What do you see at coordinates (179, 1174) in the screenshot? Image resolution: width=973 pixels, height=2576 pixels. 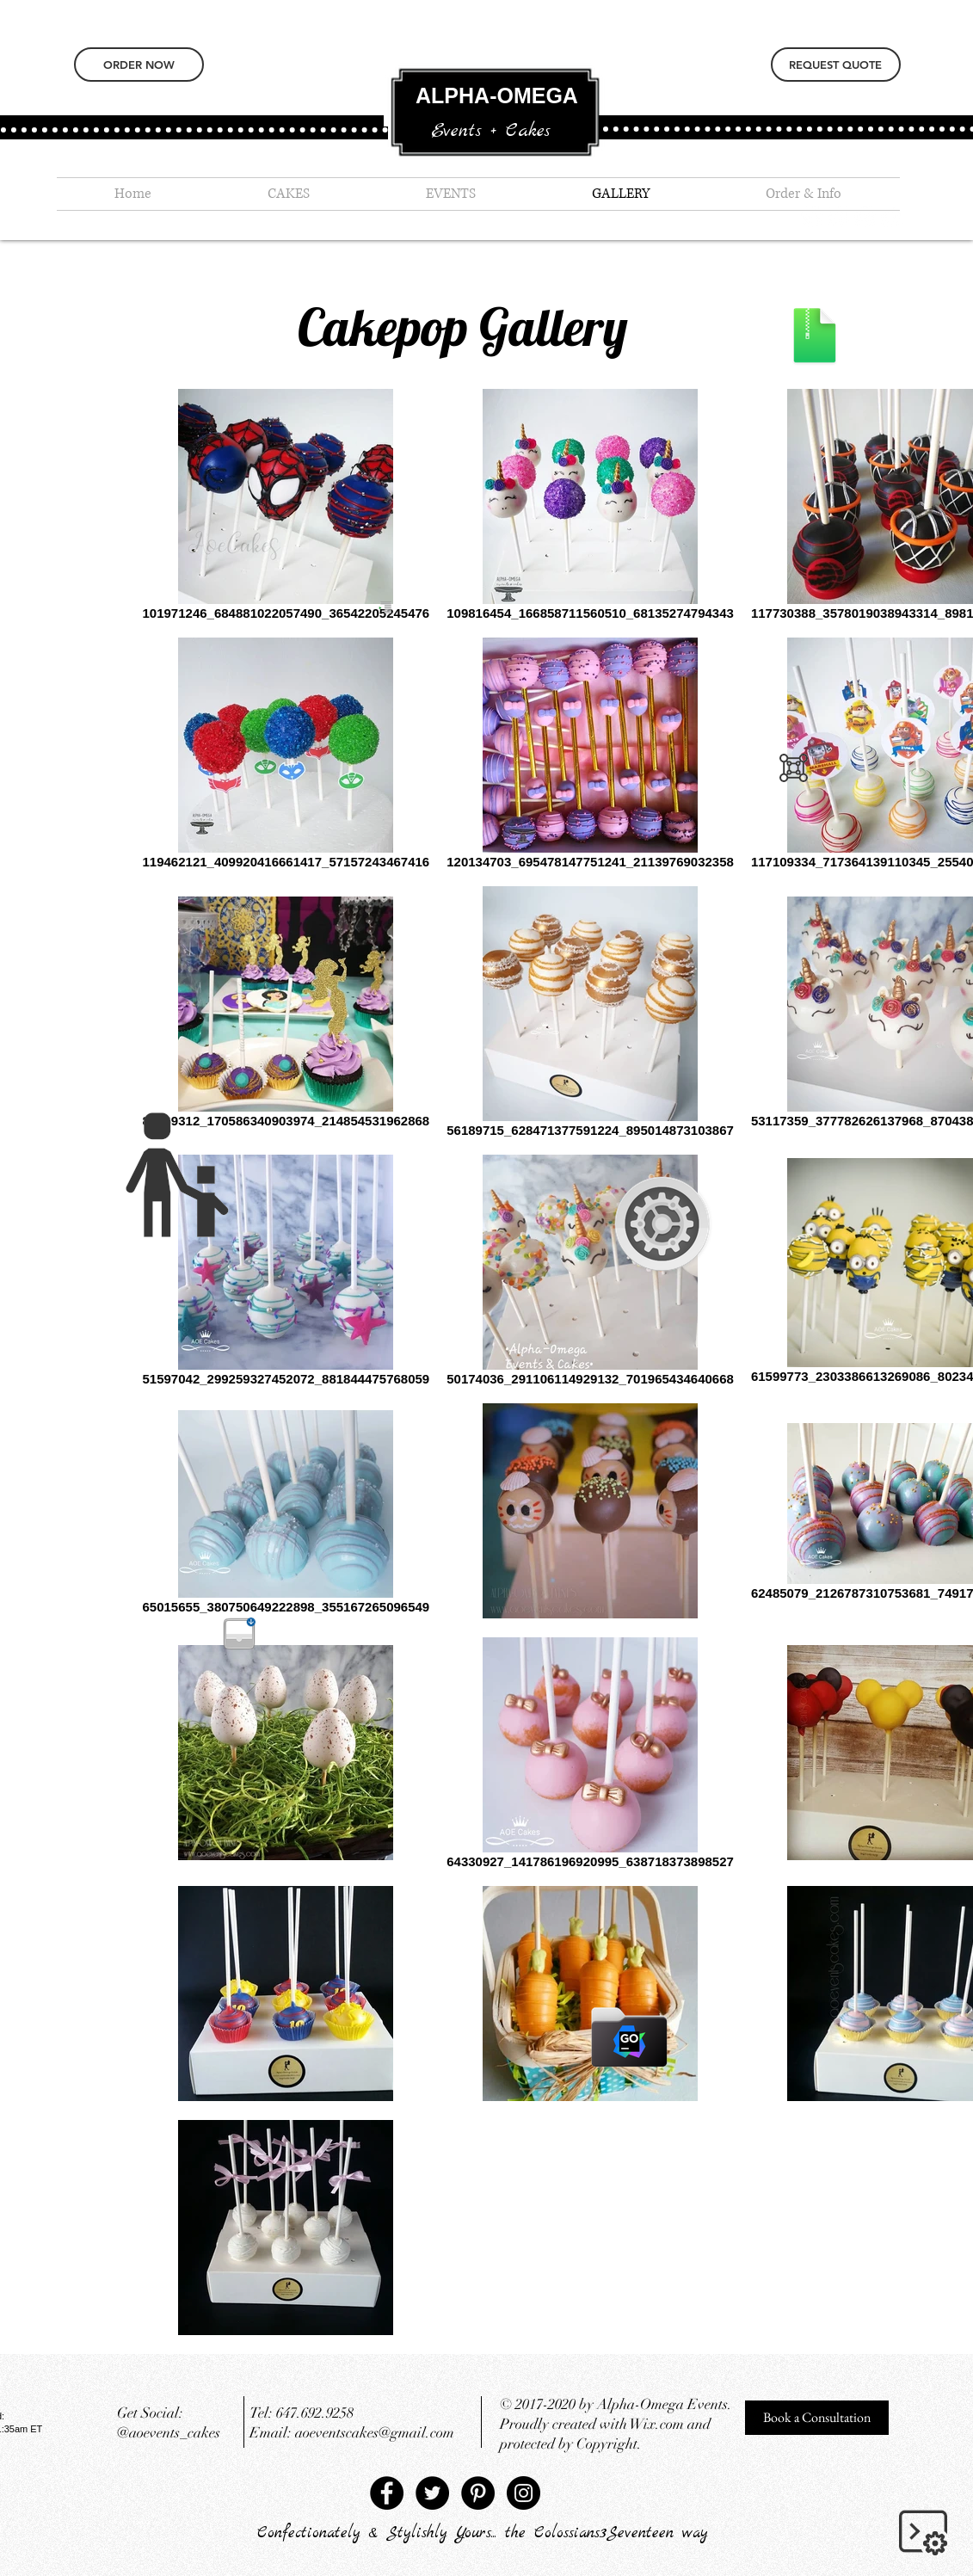 I see `access parental control settings` at bounding box center [179, 1174].